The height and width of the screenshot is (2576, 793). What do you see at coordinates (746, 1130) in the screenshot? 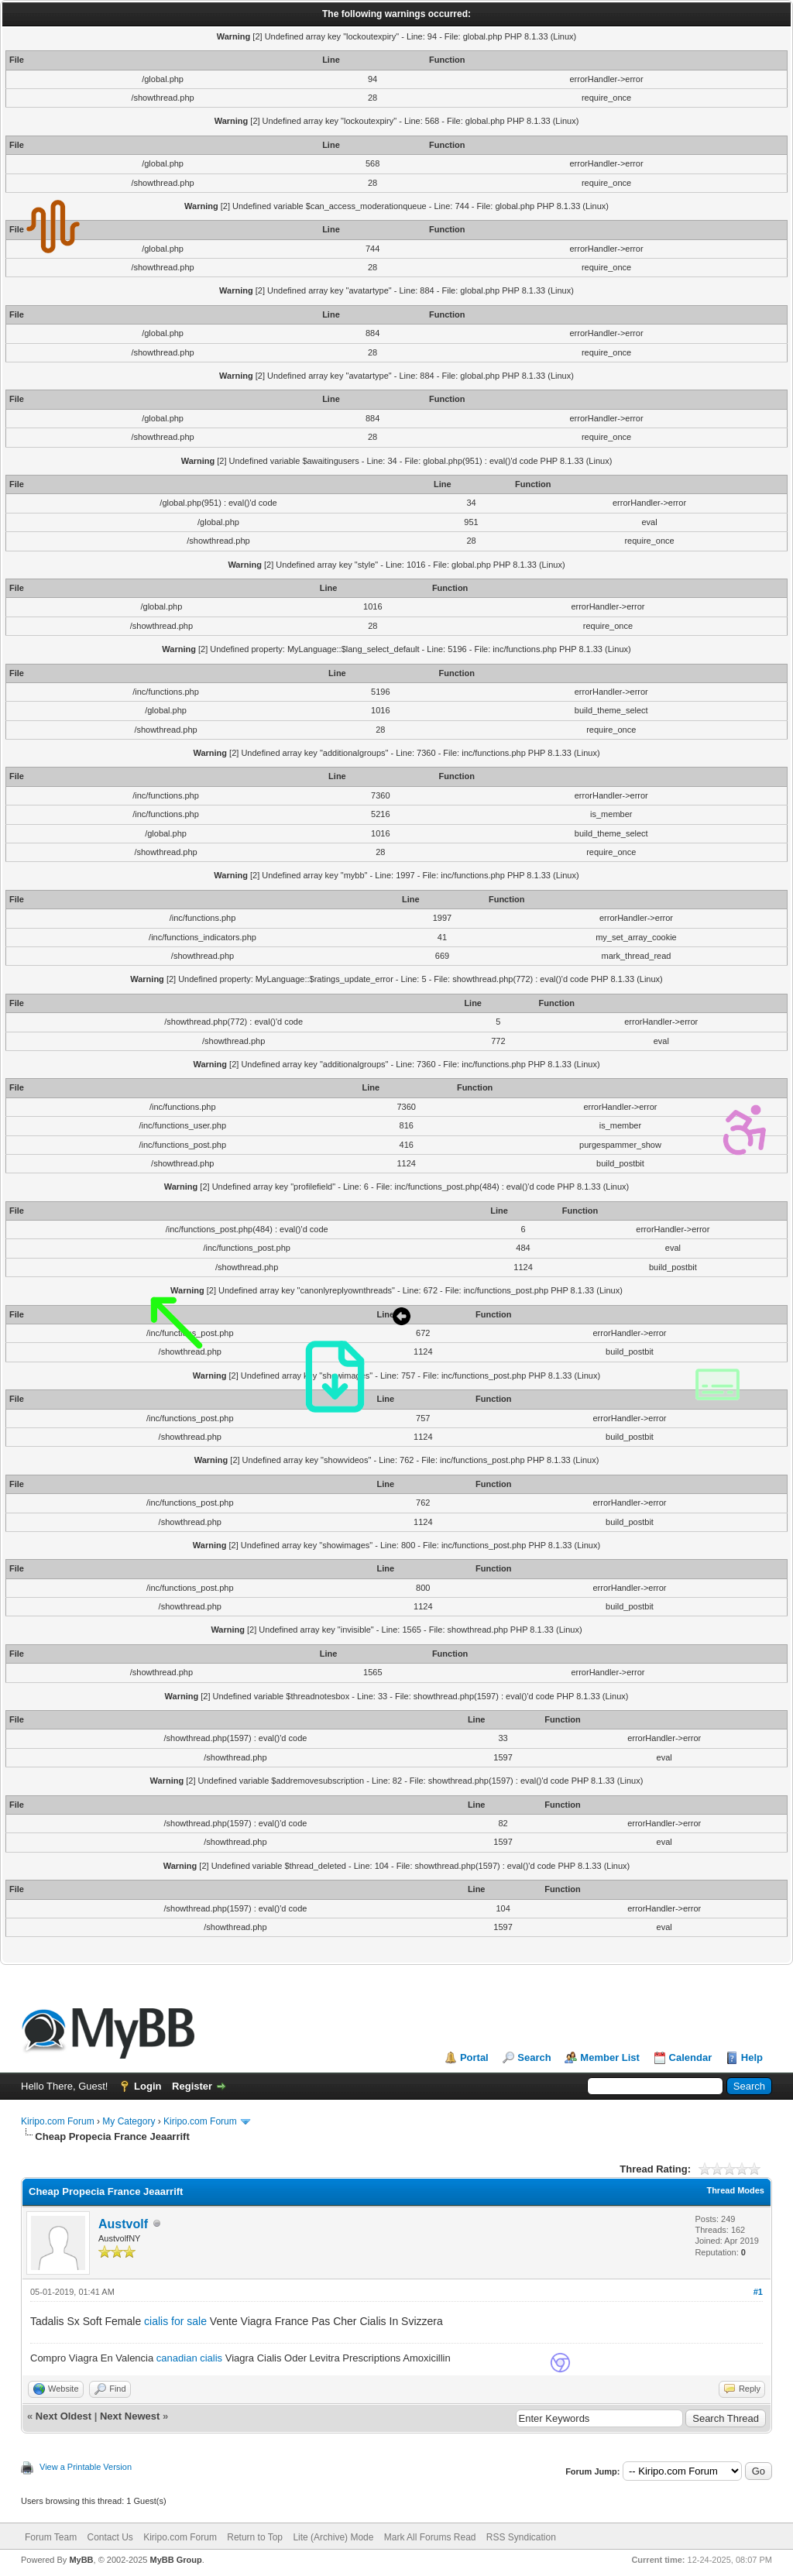
I see `access accessibility settings` at bounding box center [746, 1130].